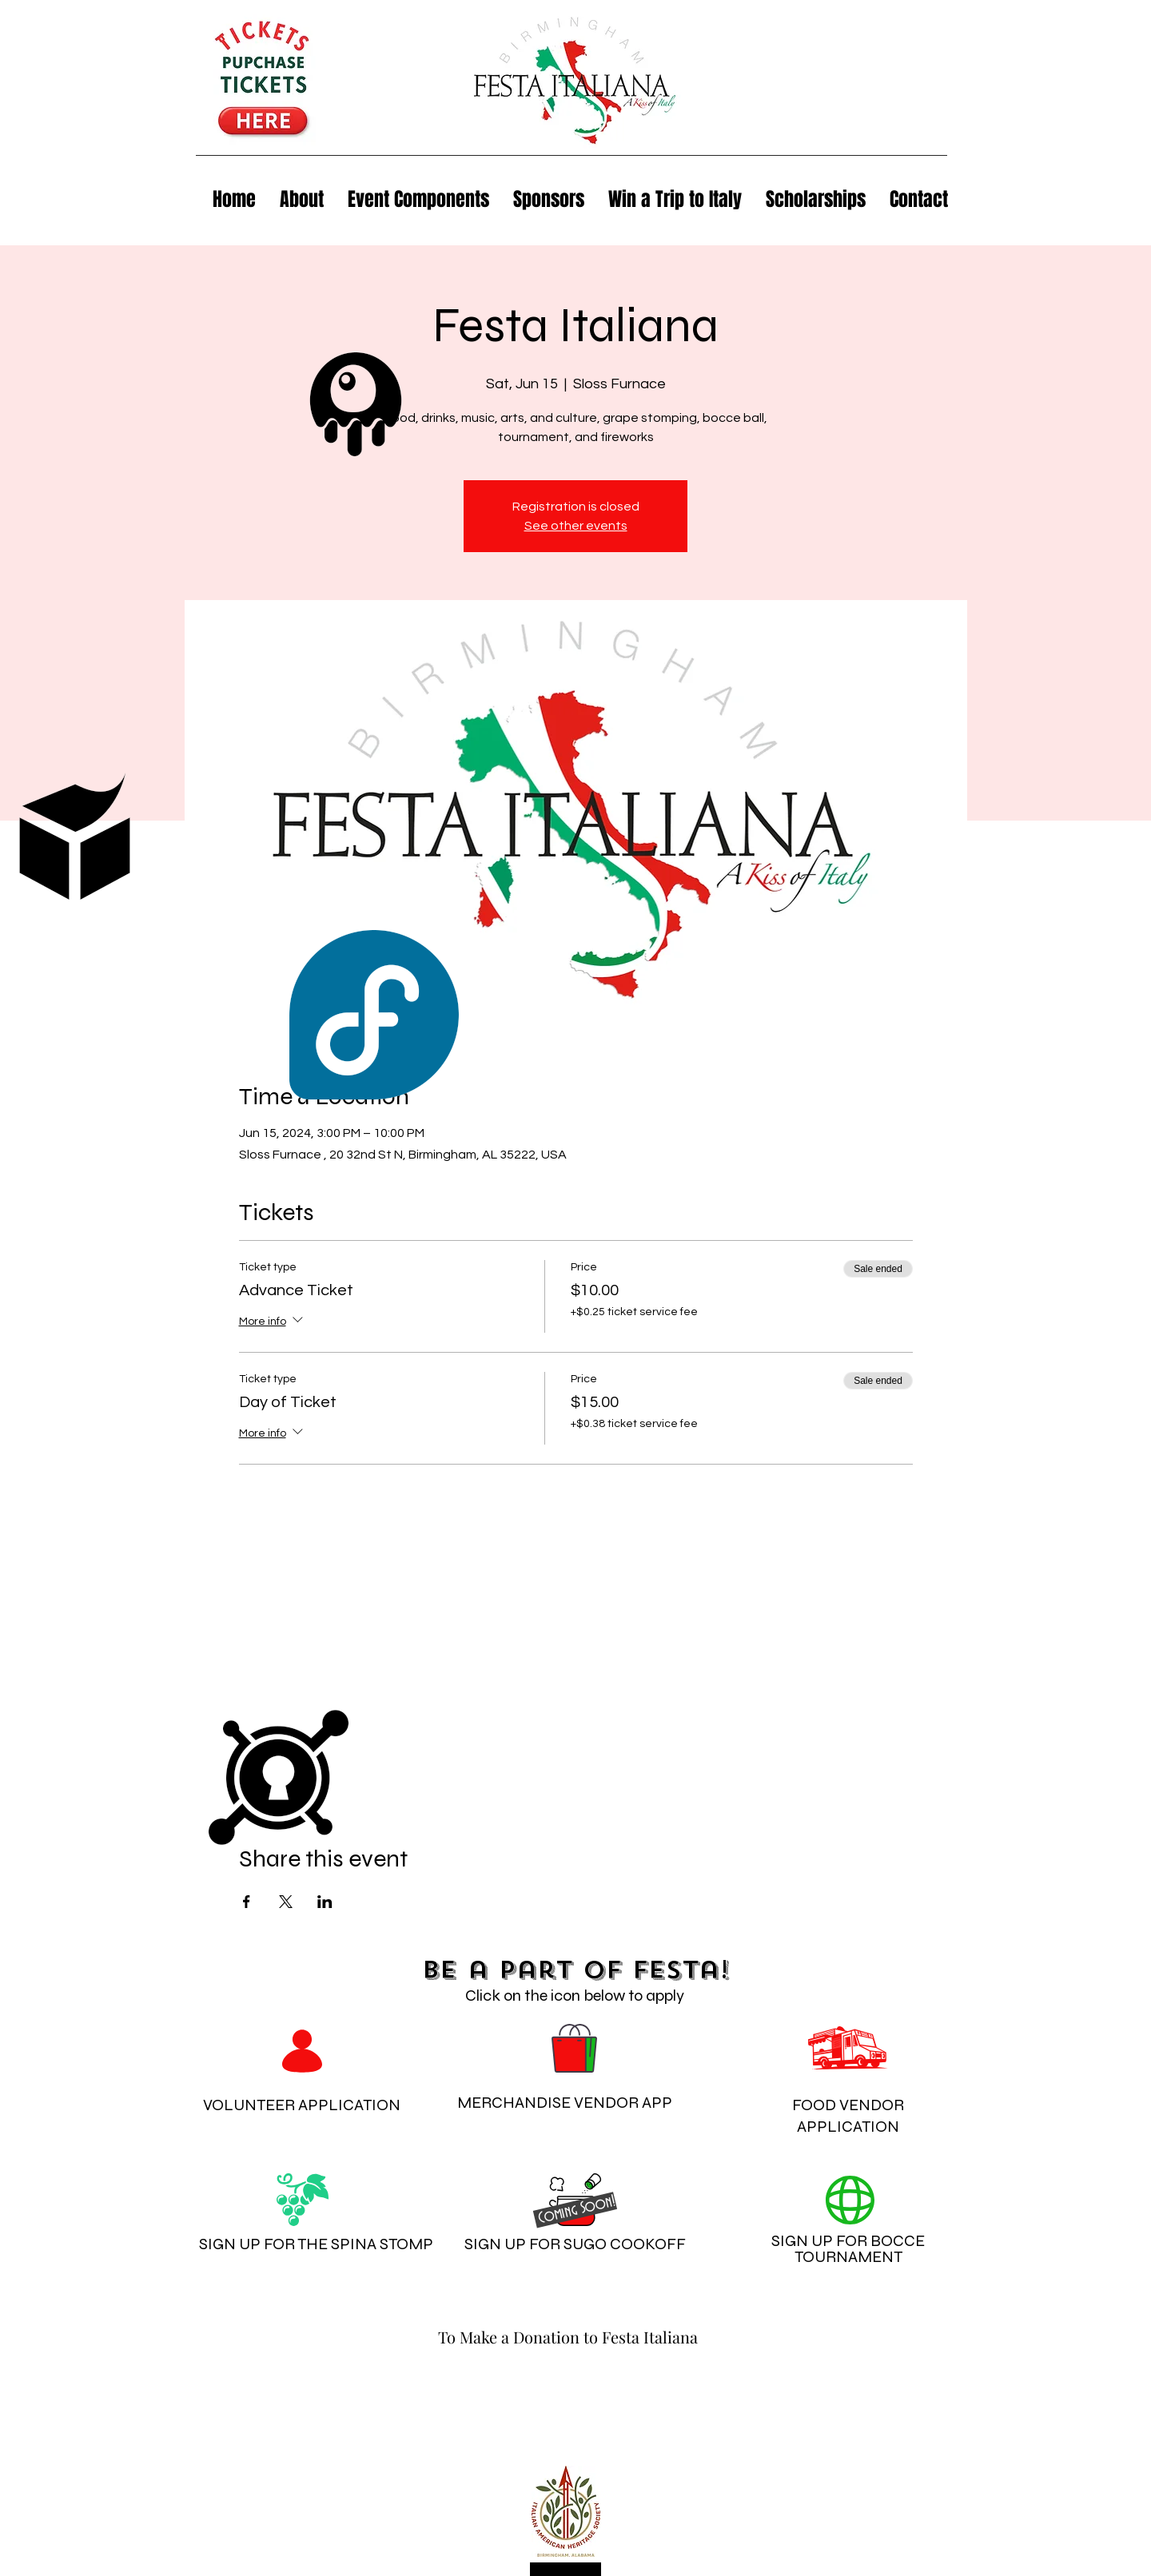 The height and width of the screenshot is (2576, 1151). I want to click on semantic web technology or linked data services, so click(74, 836).